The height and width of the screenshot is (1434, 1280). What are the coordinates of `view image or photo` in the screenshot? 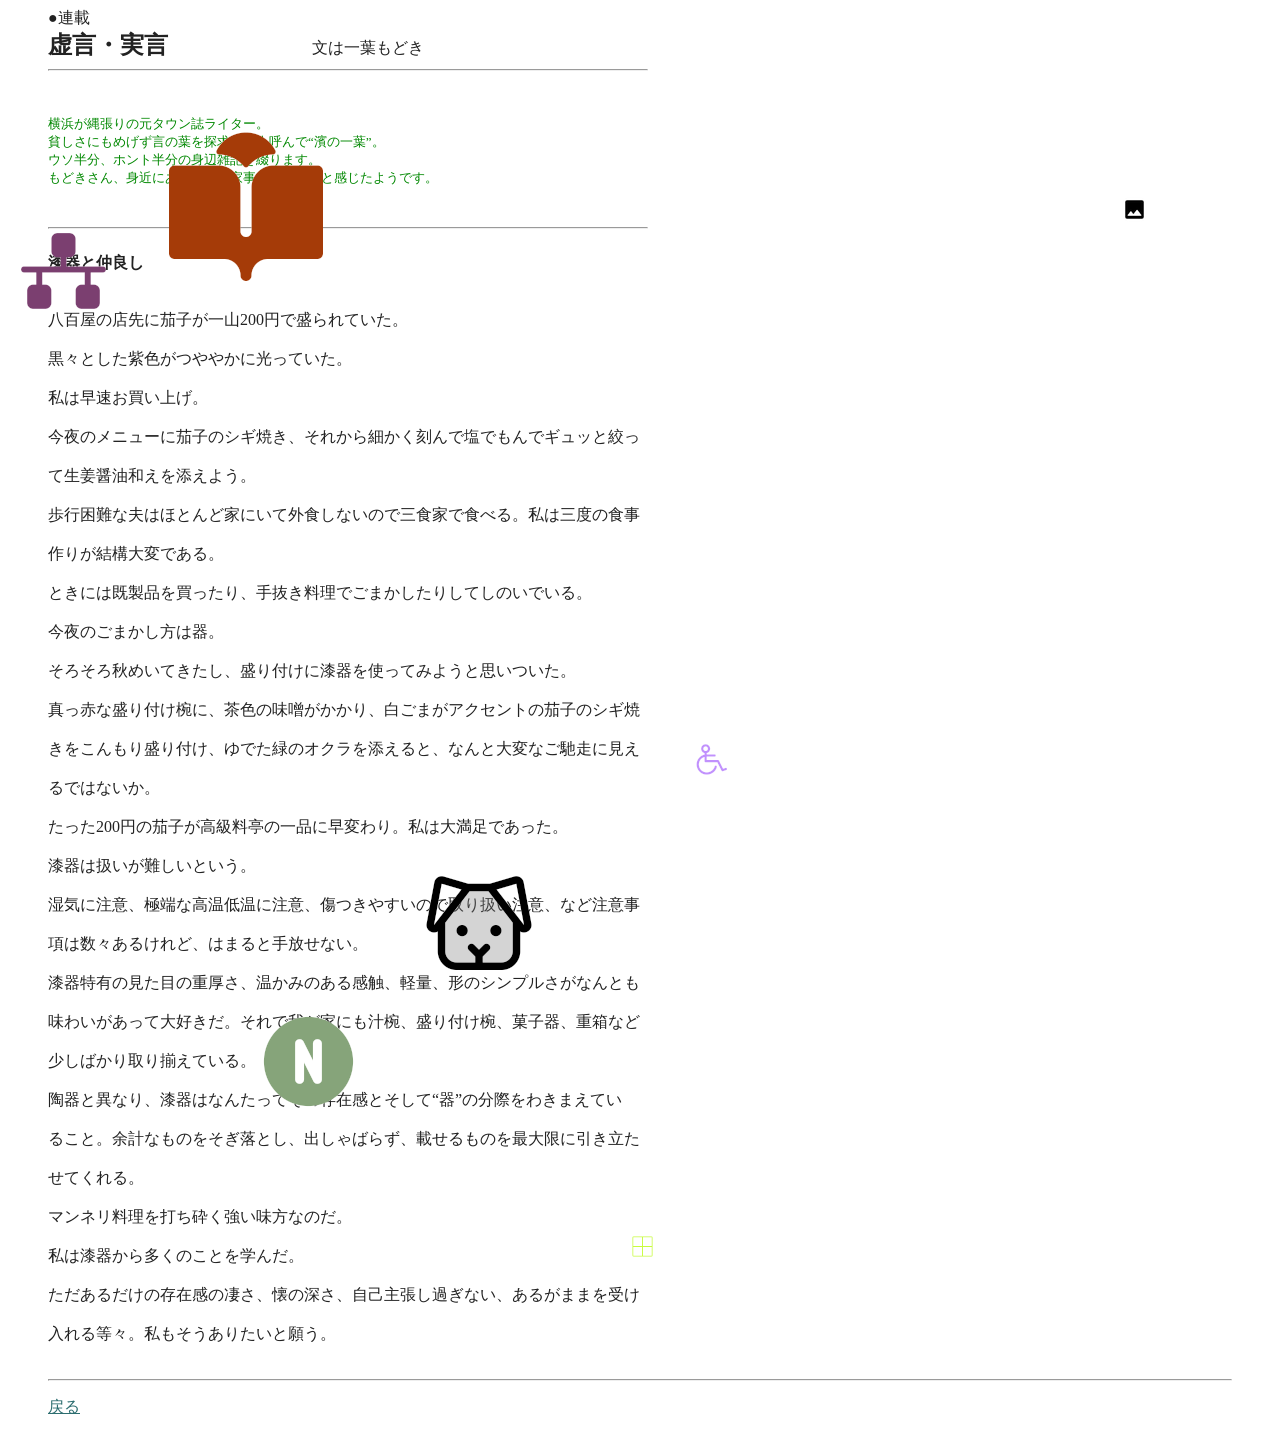 It's located at (1134, 209).